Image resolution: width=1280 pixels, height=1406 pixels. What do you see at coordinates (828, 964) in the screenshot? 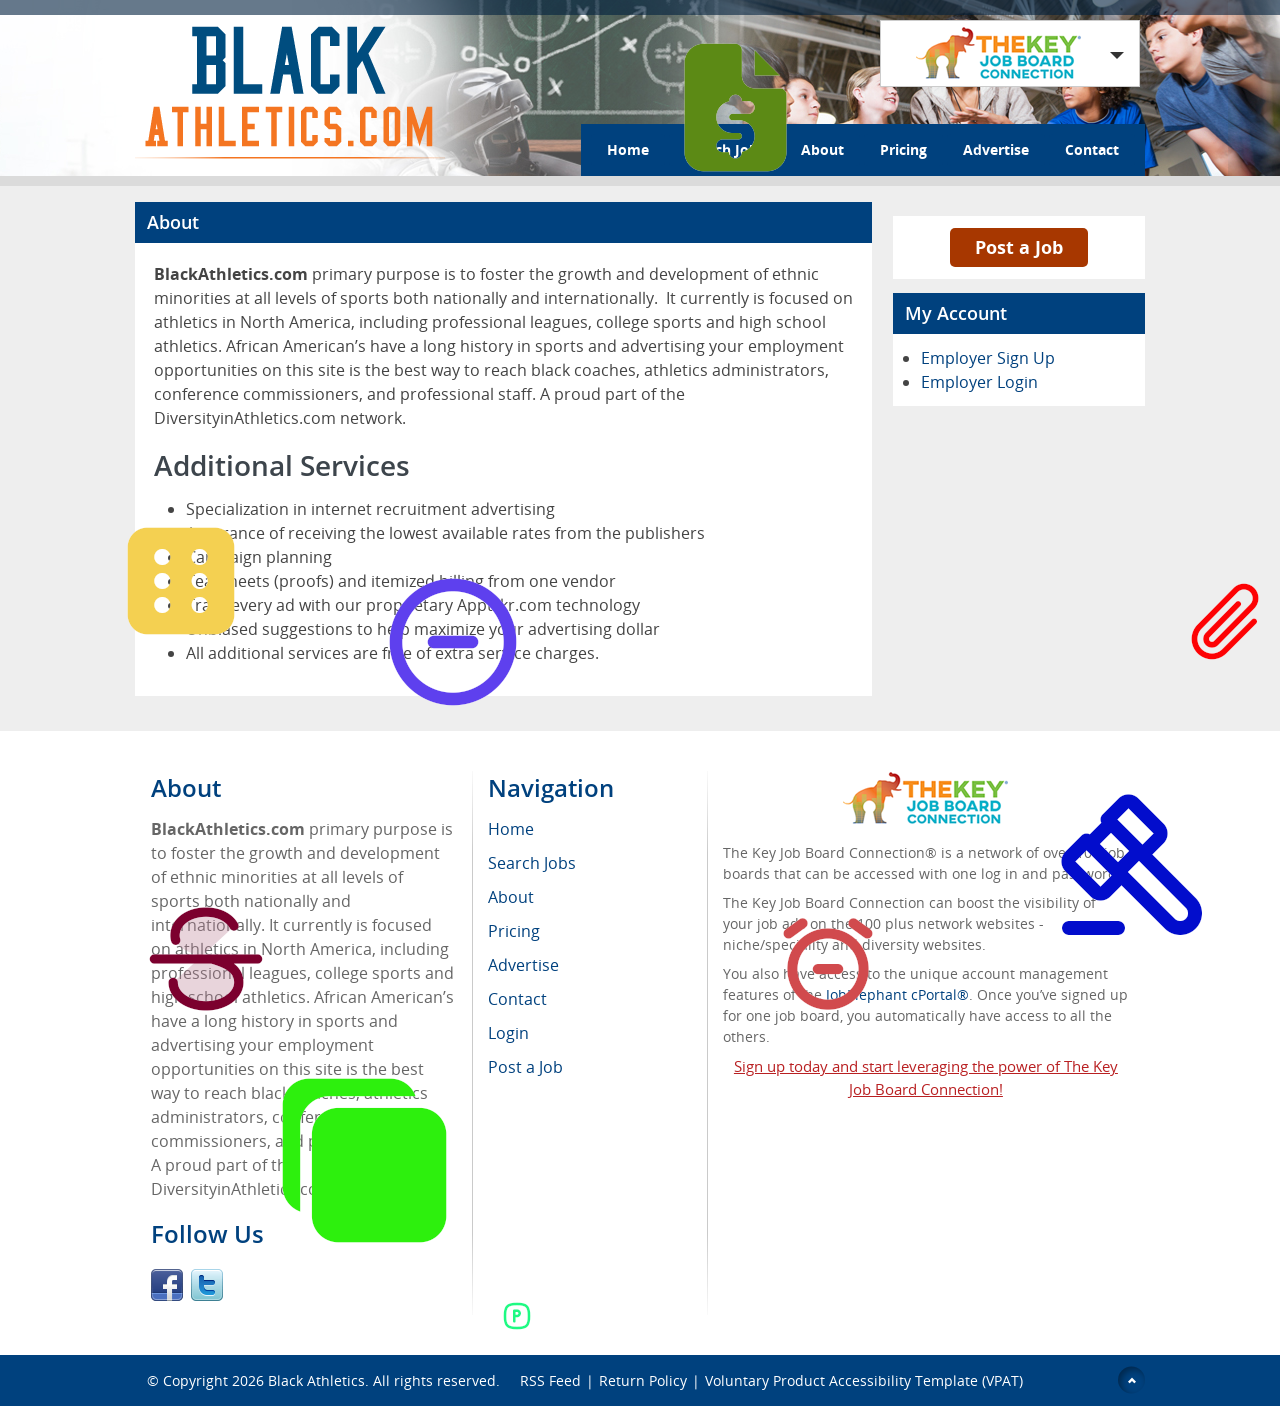
I see `remove or delete an alarm` at bounding box center [828, 964].